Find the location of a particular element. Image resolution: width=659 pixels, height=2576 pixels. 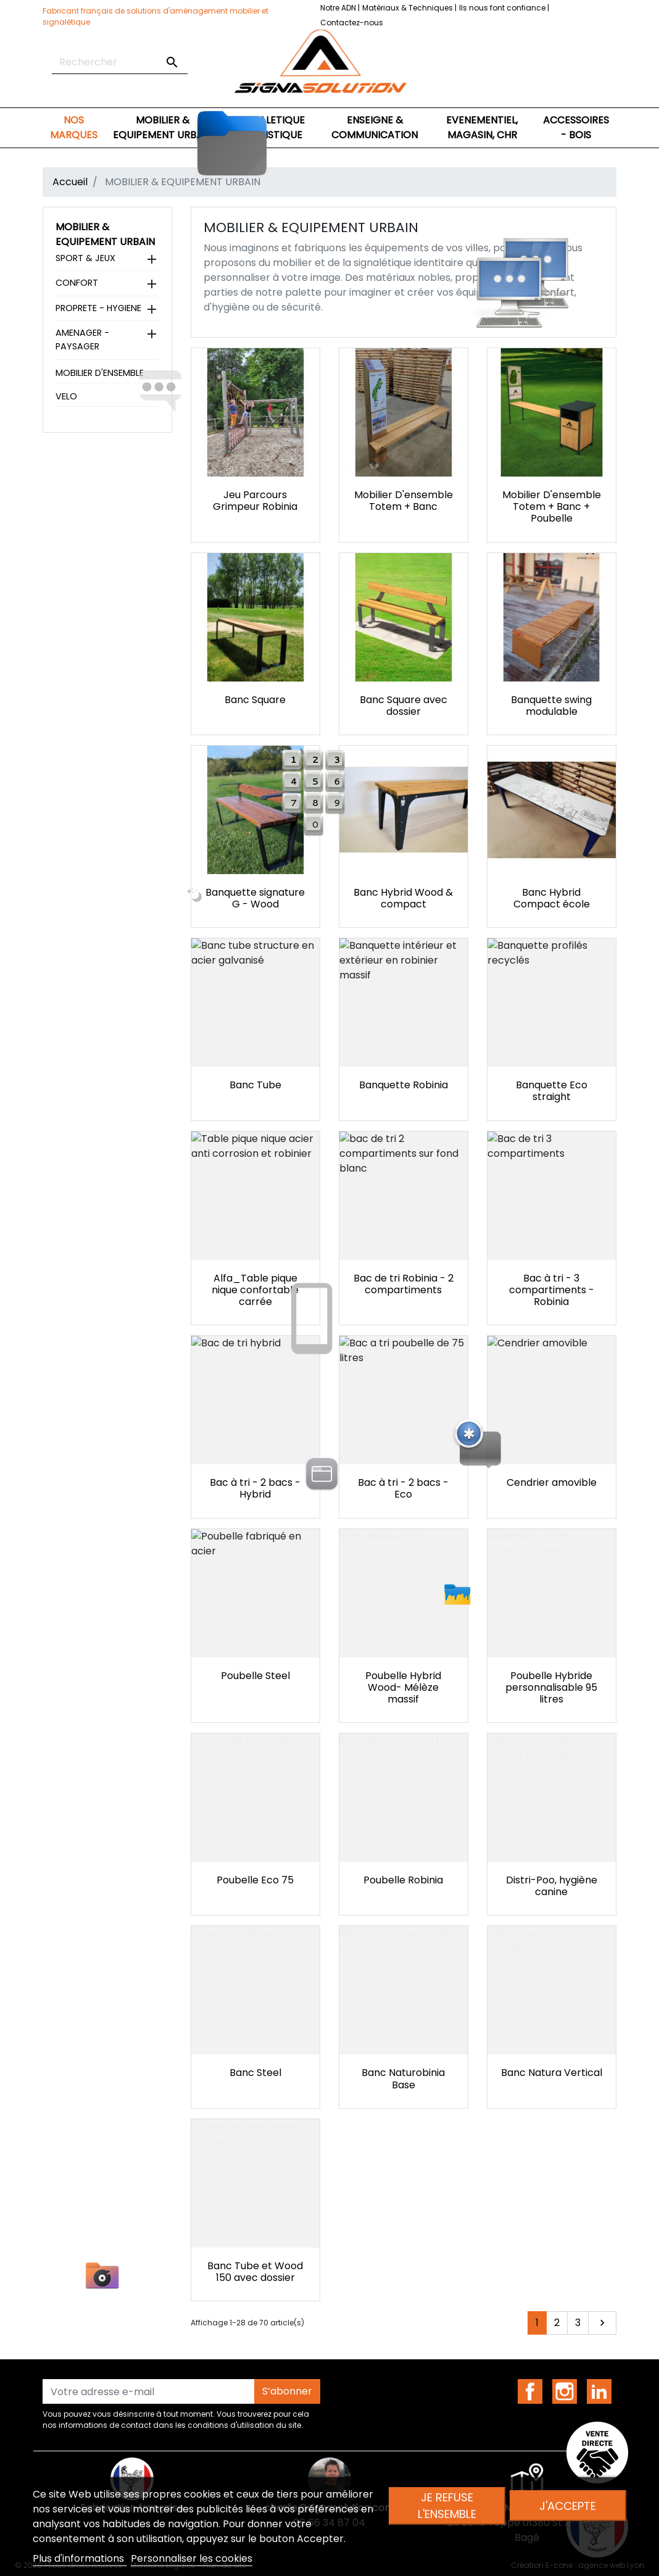

access screensaver settings is located at coordinates (194, 894).